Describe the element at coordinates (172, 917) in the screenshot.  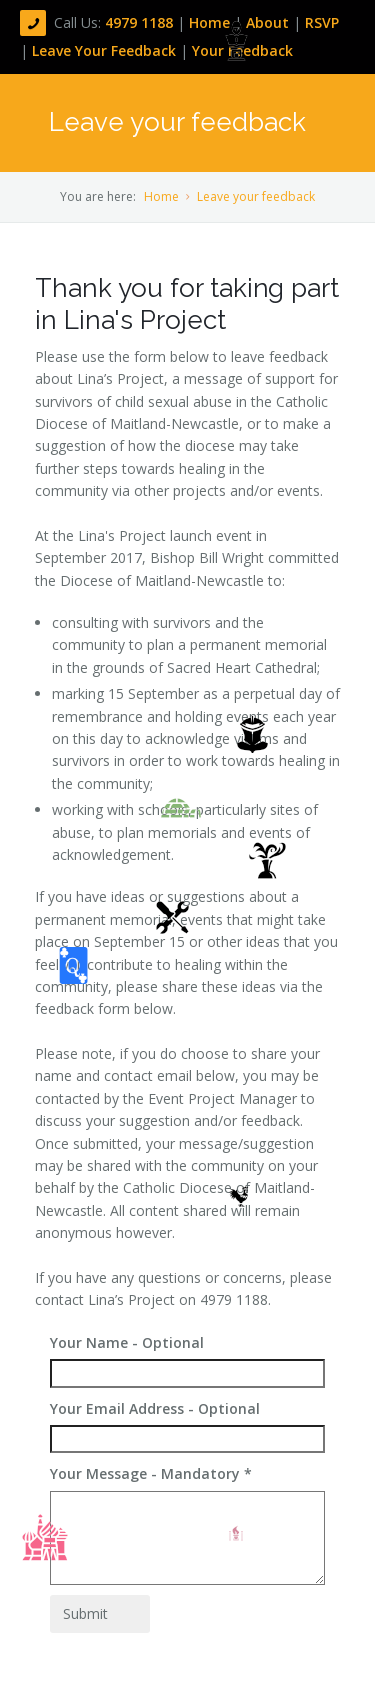
I see `access settings or configuration options` at that location.